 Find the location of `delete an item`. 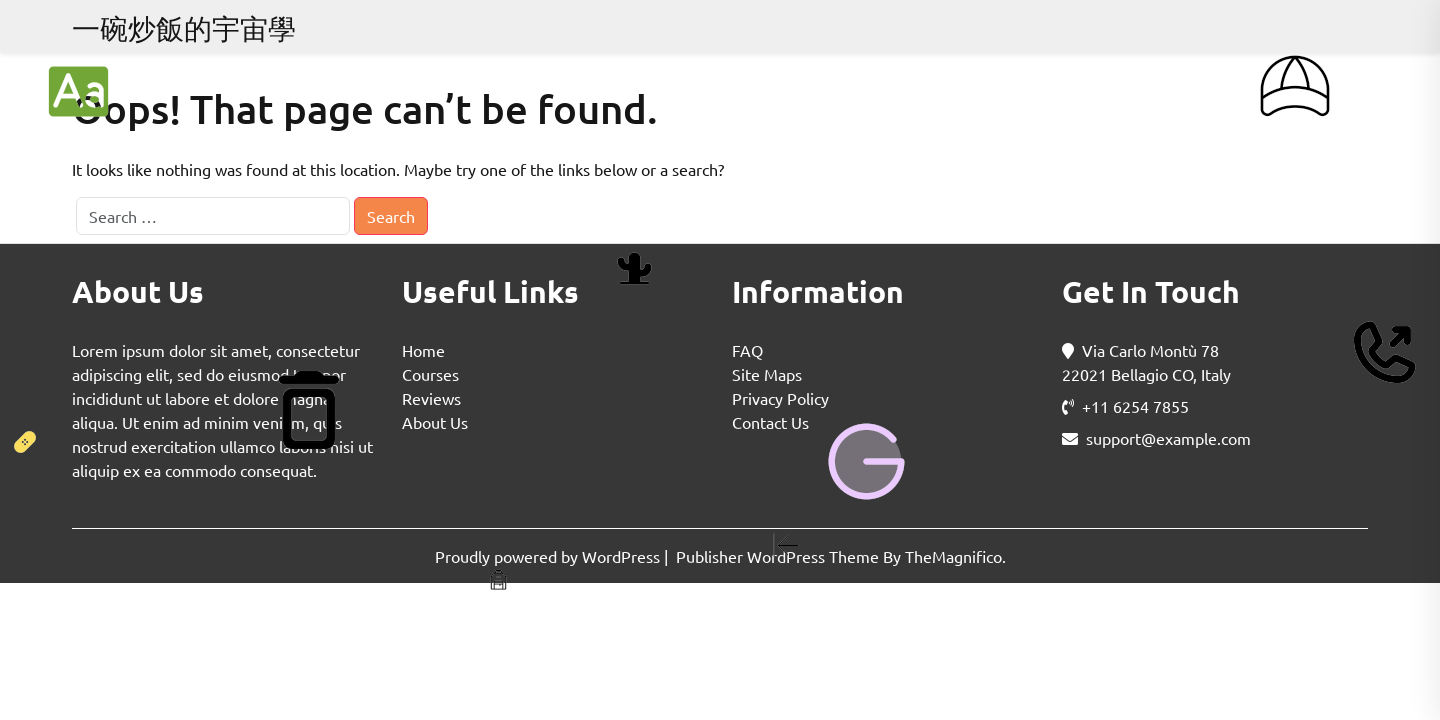

delete an item is located at coordinates (309, 410).